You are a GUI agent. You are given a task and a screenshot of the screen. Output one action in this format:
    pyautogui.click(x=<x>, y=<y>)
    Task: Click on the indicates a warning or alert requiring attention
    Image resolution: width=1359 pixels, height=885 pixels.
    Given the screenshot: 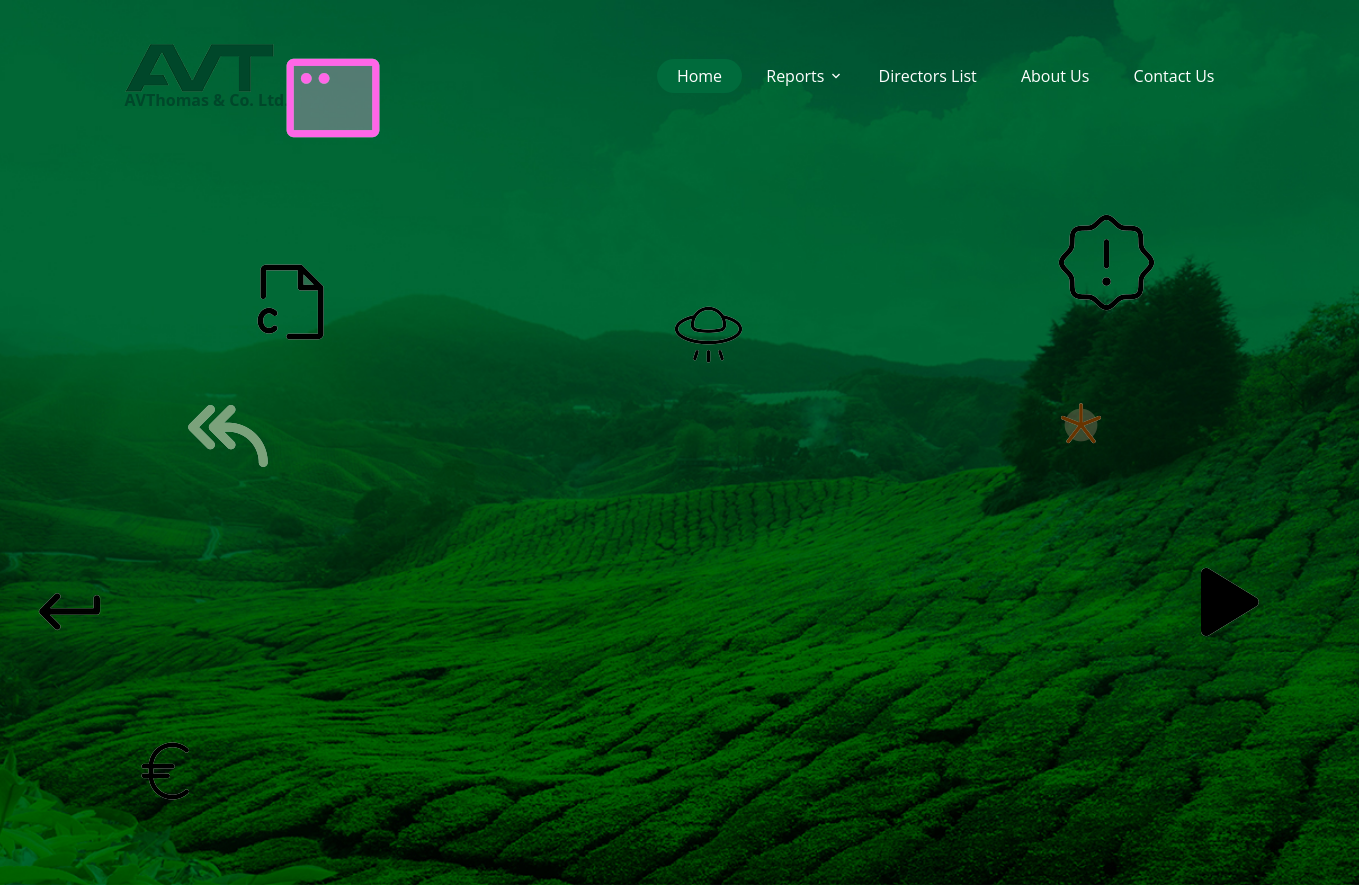 What is the action you would take?
    pyautogui.click(x=1106, y=262)
    